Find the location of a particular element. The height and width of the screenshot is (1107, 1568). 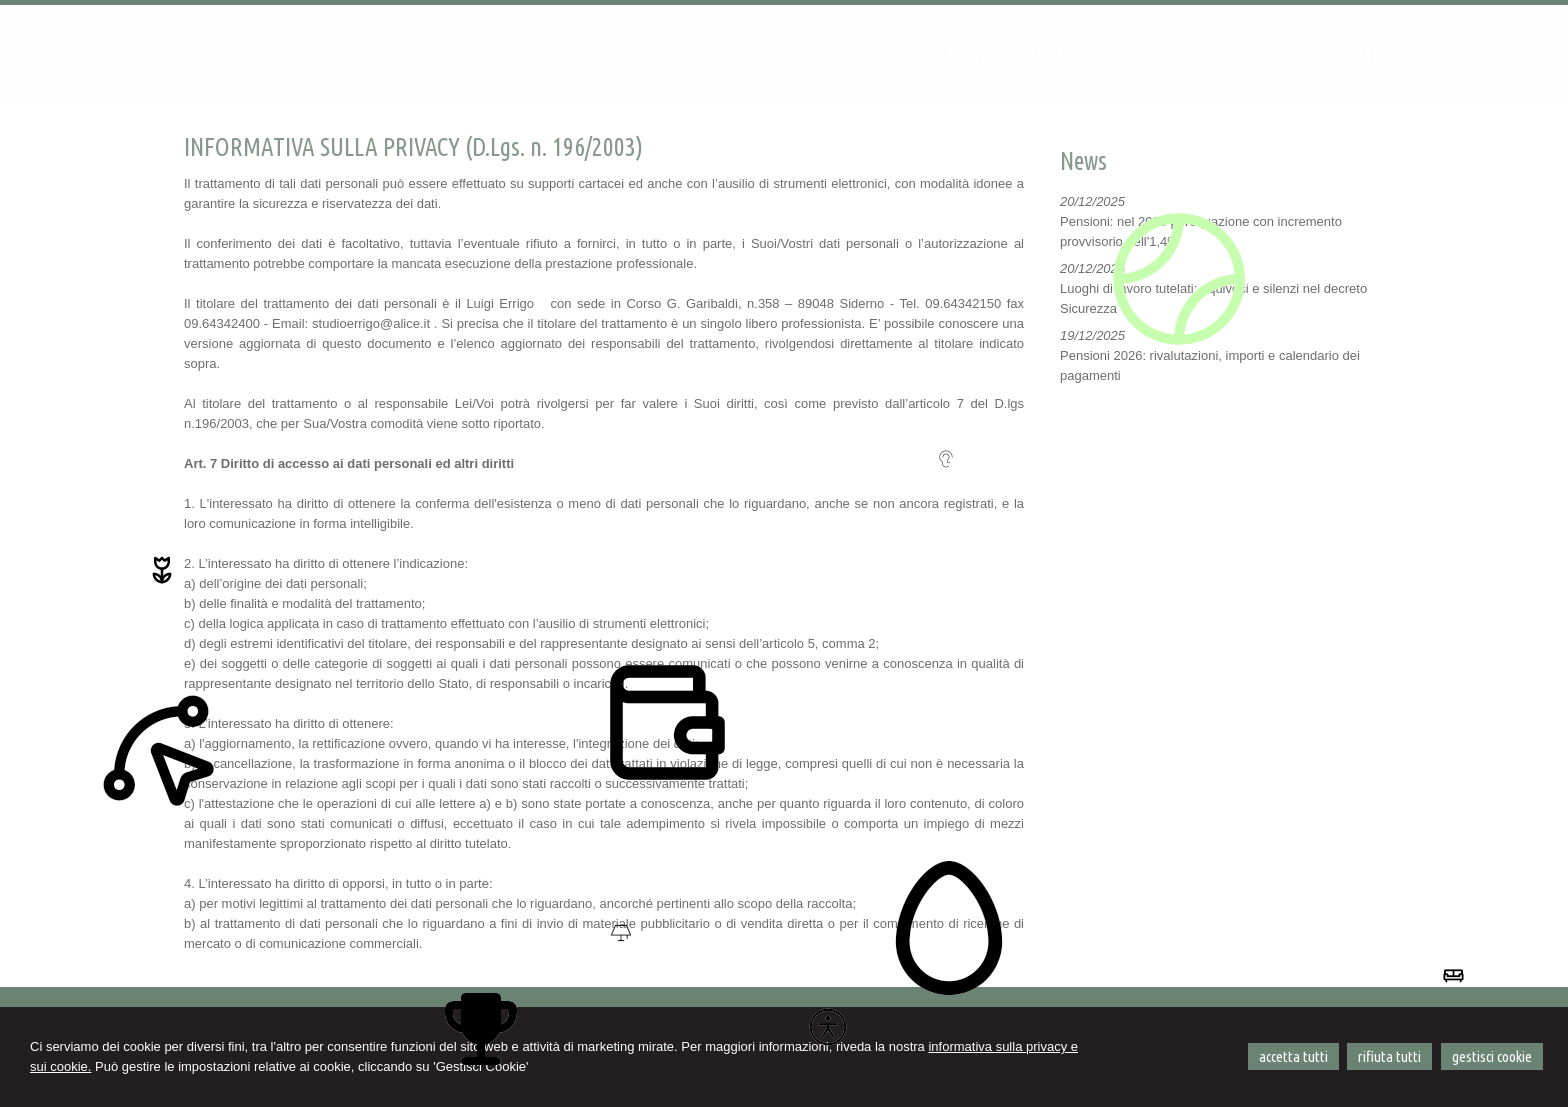

toggle lamp or lighting control is located at coordinates (621, 933).